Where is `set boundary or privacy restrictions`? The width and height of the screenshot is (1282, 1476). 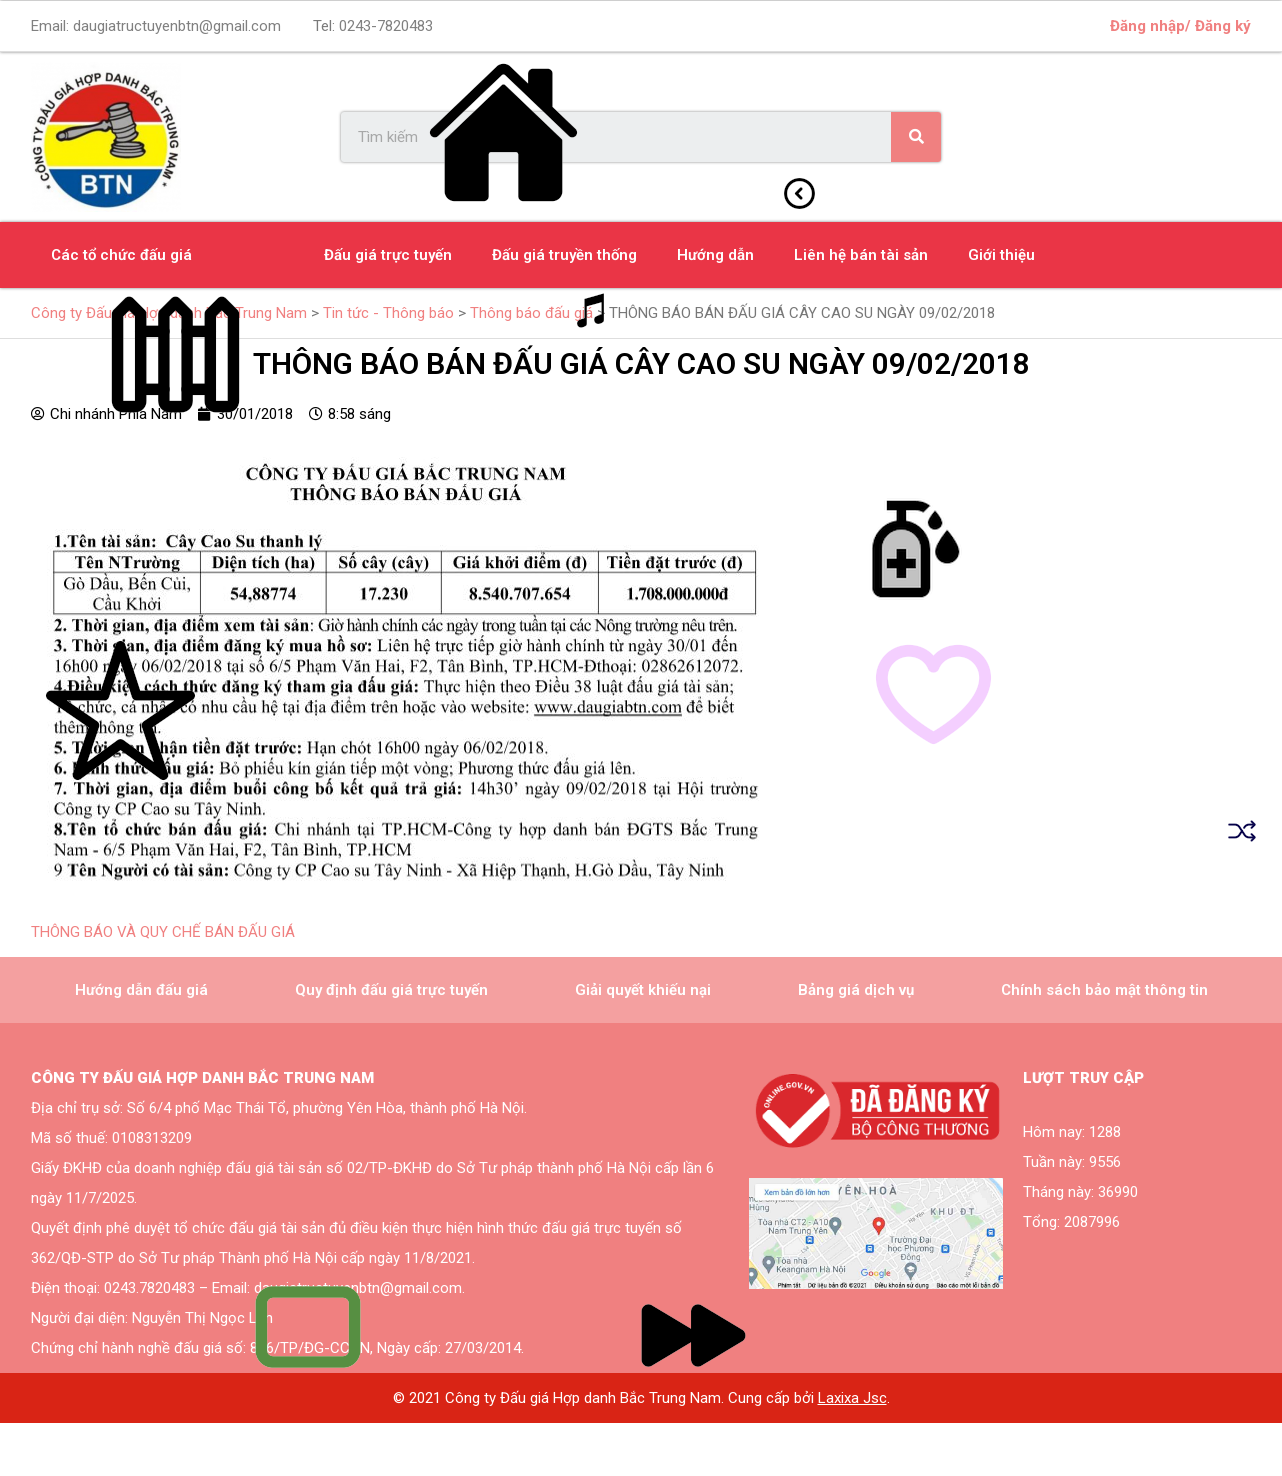
set boundary or privacy restrictions is located at coordinates (175, 354).